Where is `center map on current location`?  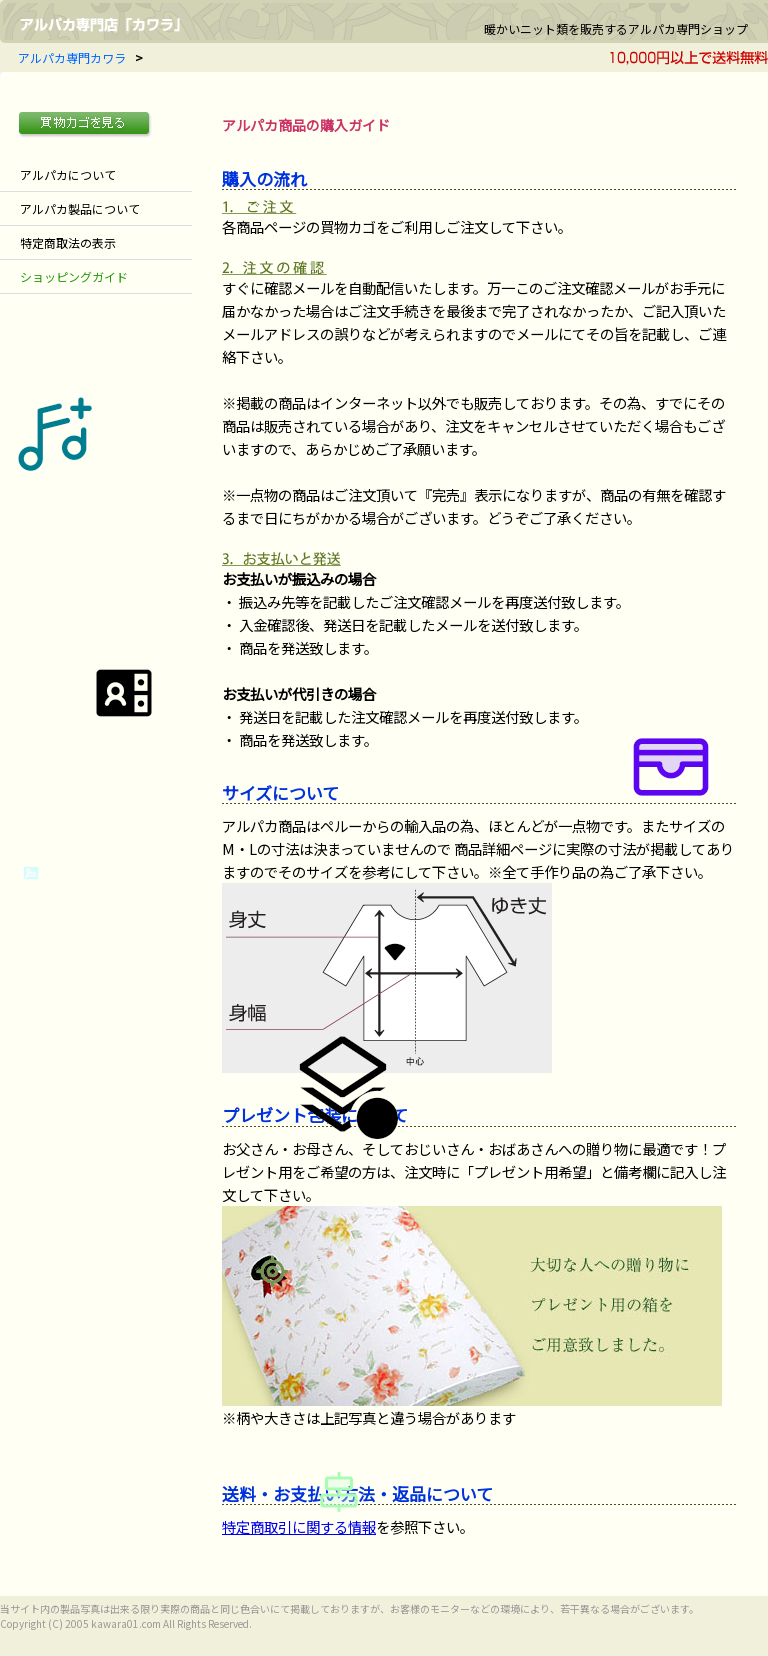 center map on current location is located at coordinates (272, 1271).